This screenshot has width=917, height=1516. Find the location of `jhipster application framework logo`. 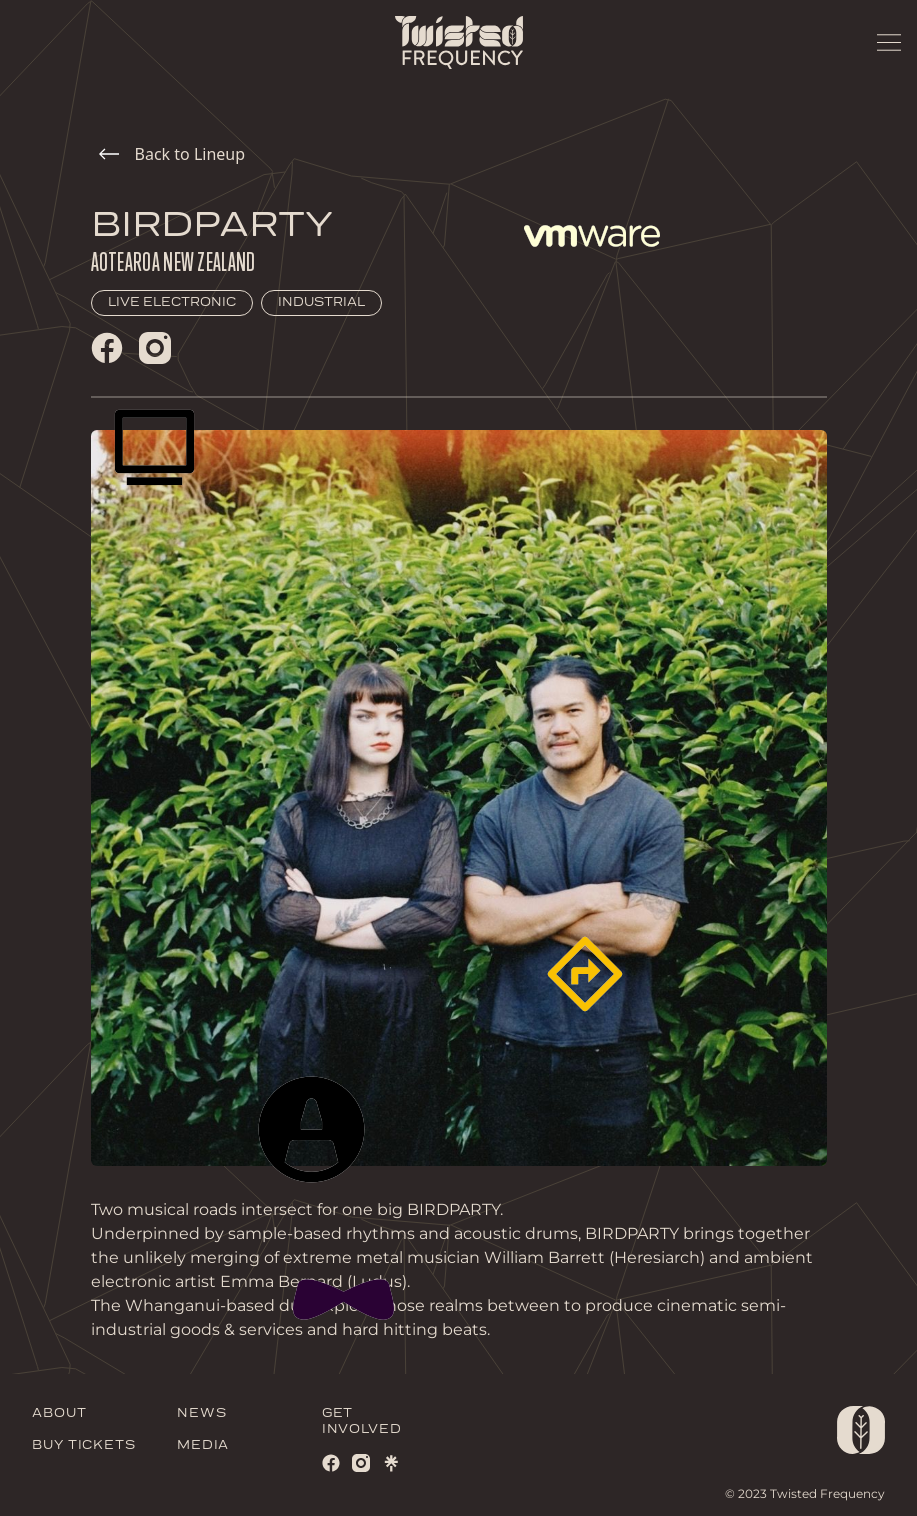

jhipster application framework logo is located at coordinates (343, 1299).